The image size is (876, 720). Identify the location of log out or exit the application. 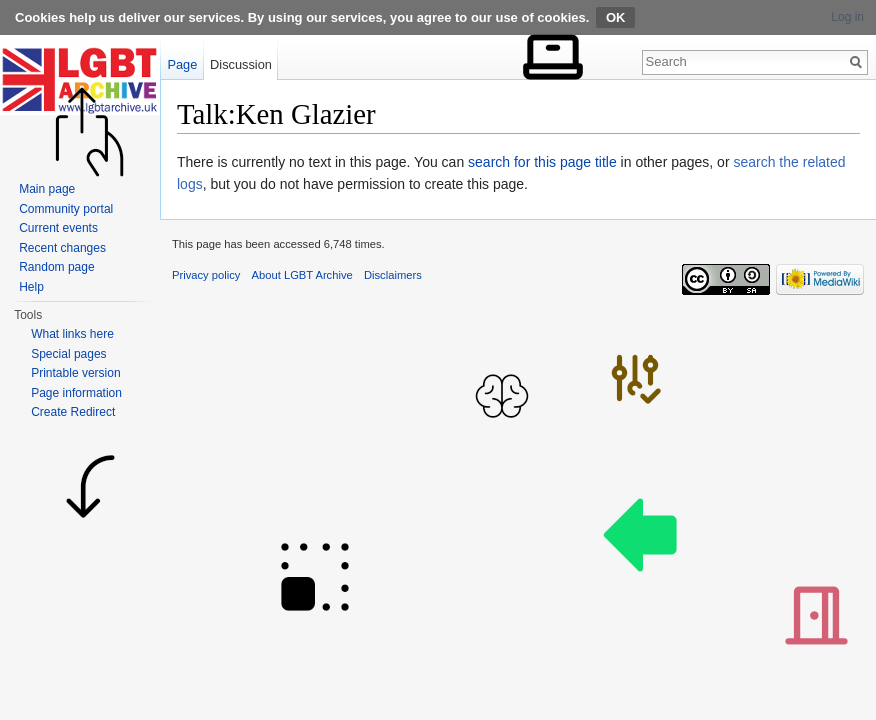
(816, 615).